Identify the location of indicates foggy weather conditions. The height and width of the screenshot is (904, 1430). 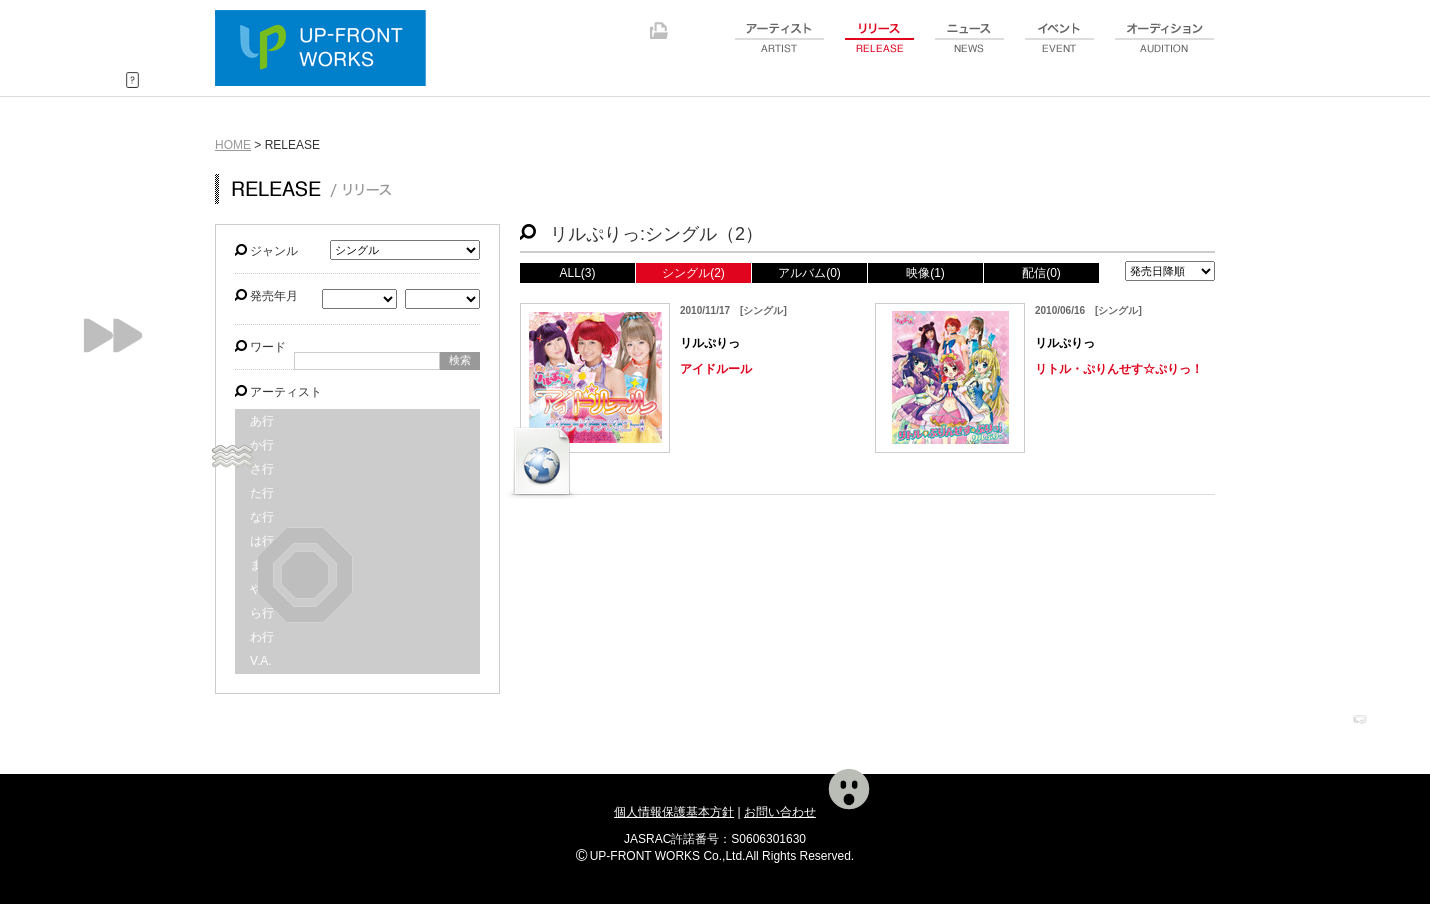
(233, 455).